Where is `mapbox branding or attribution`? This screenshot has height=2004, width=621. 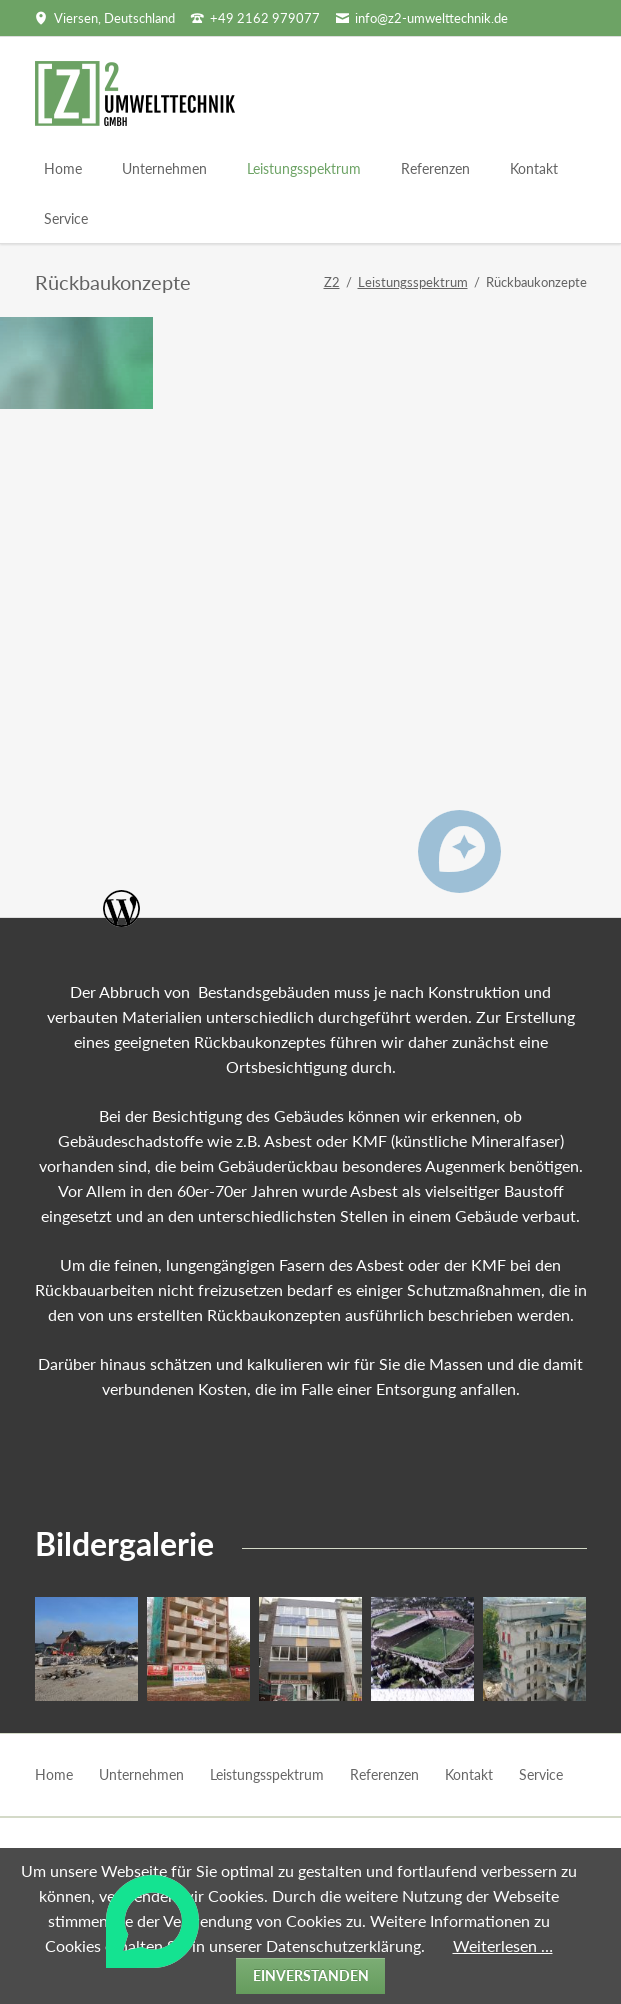 mapbox branding or attribution is located at coordinates (459, 851).